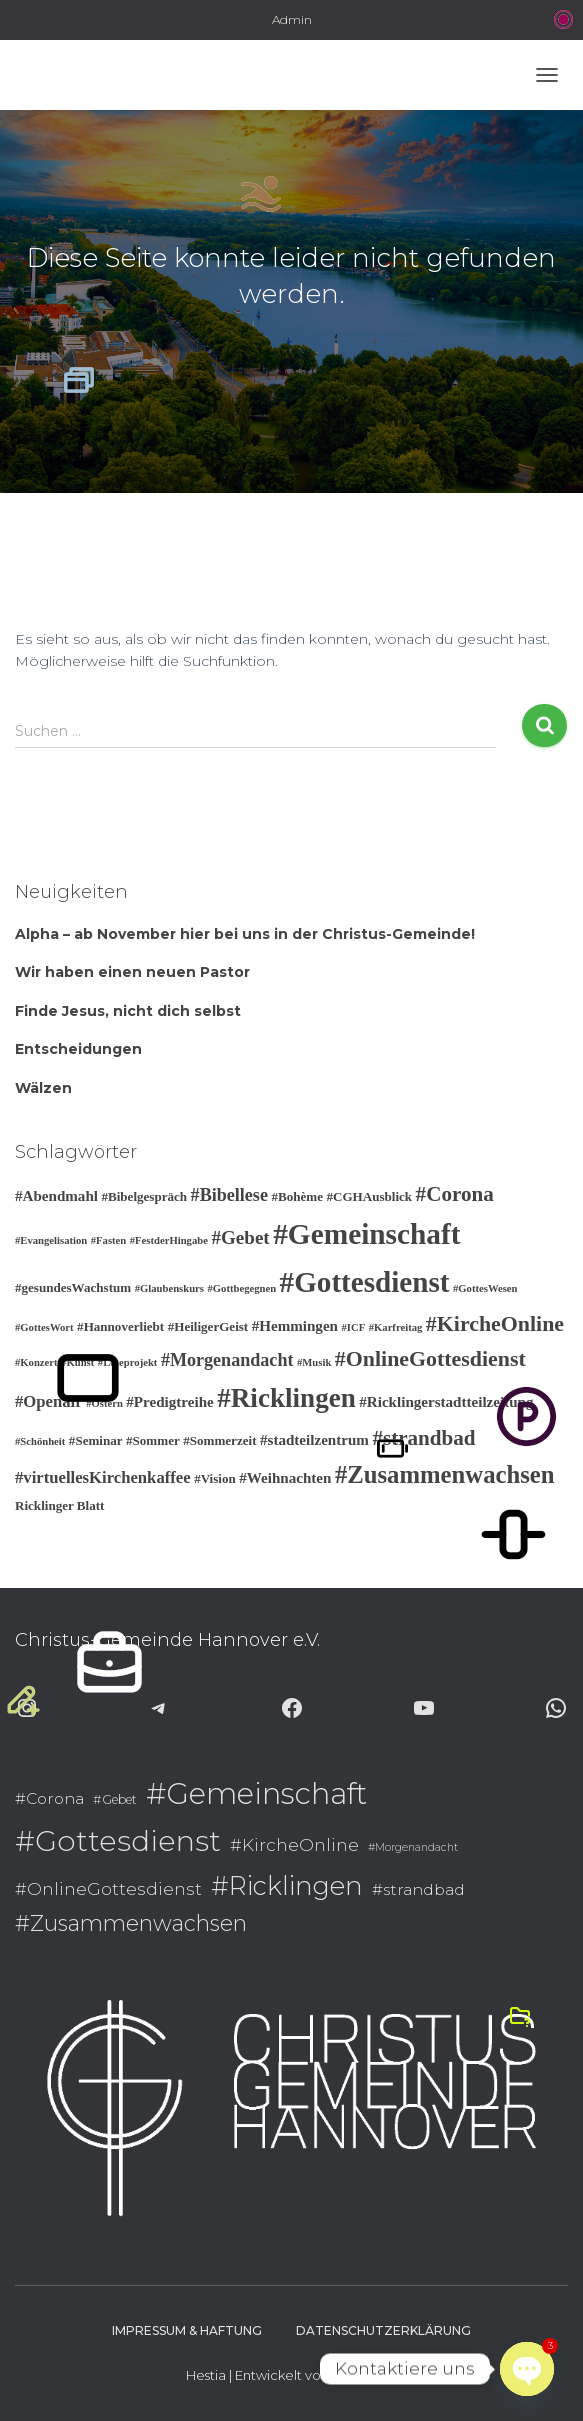  Describe the element at coordinates (520, 2016) in the screenshot. I see `unknown or unidentified folder` at that location.